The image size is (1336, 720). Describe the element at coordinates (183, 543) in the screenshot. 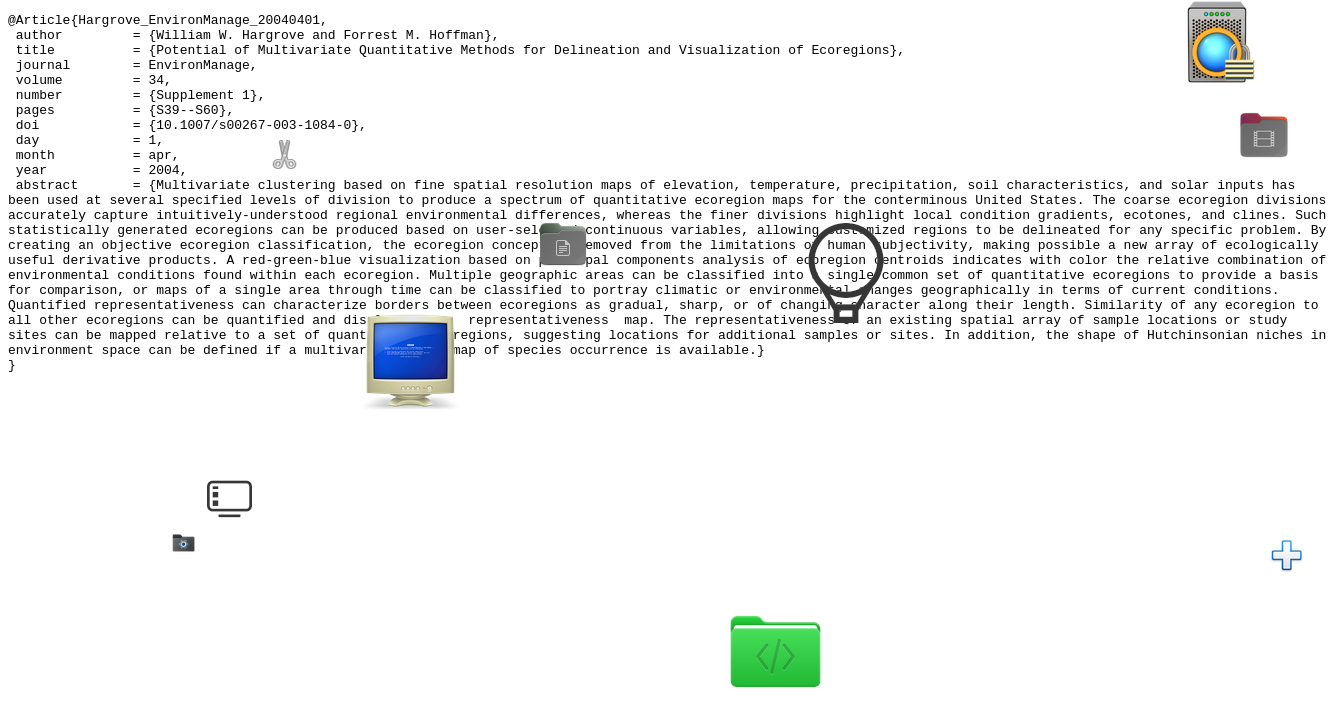

I see `access folder settings or preferences` at that location.